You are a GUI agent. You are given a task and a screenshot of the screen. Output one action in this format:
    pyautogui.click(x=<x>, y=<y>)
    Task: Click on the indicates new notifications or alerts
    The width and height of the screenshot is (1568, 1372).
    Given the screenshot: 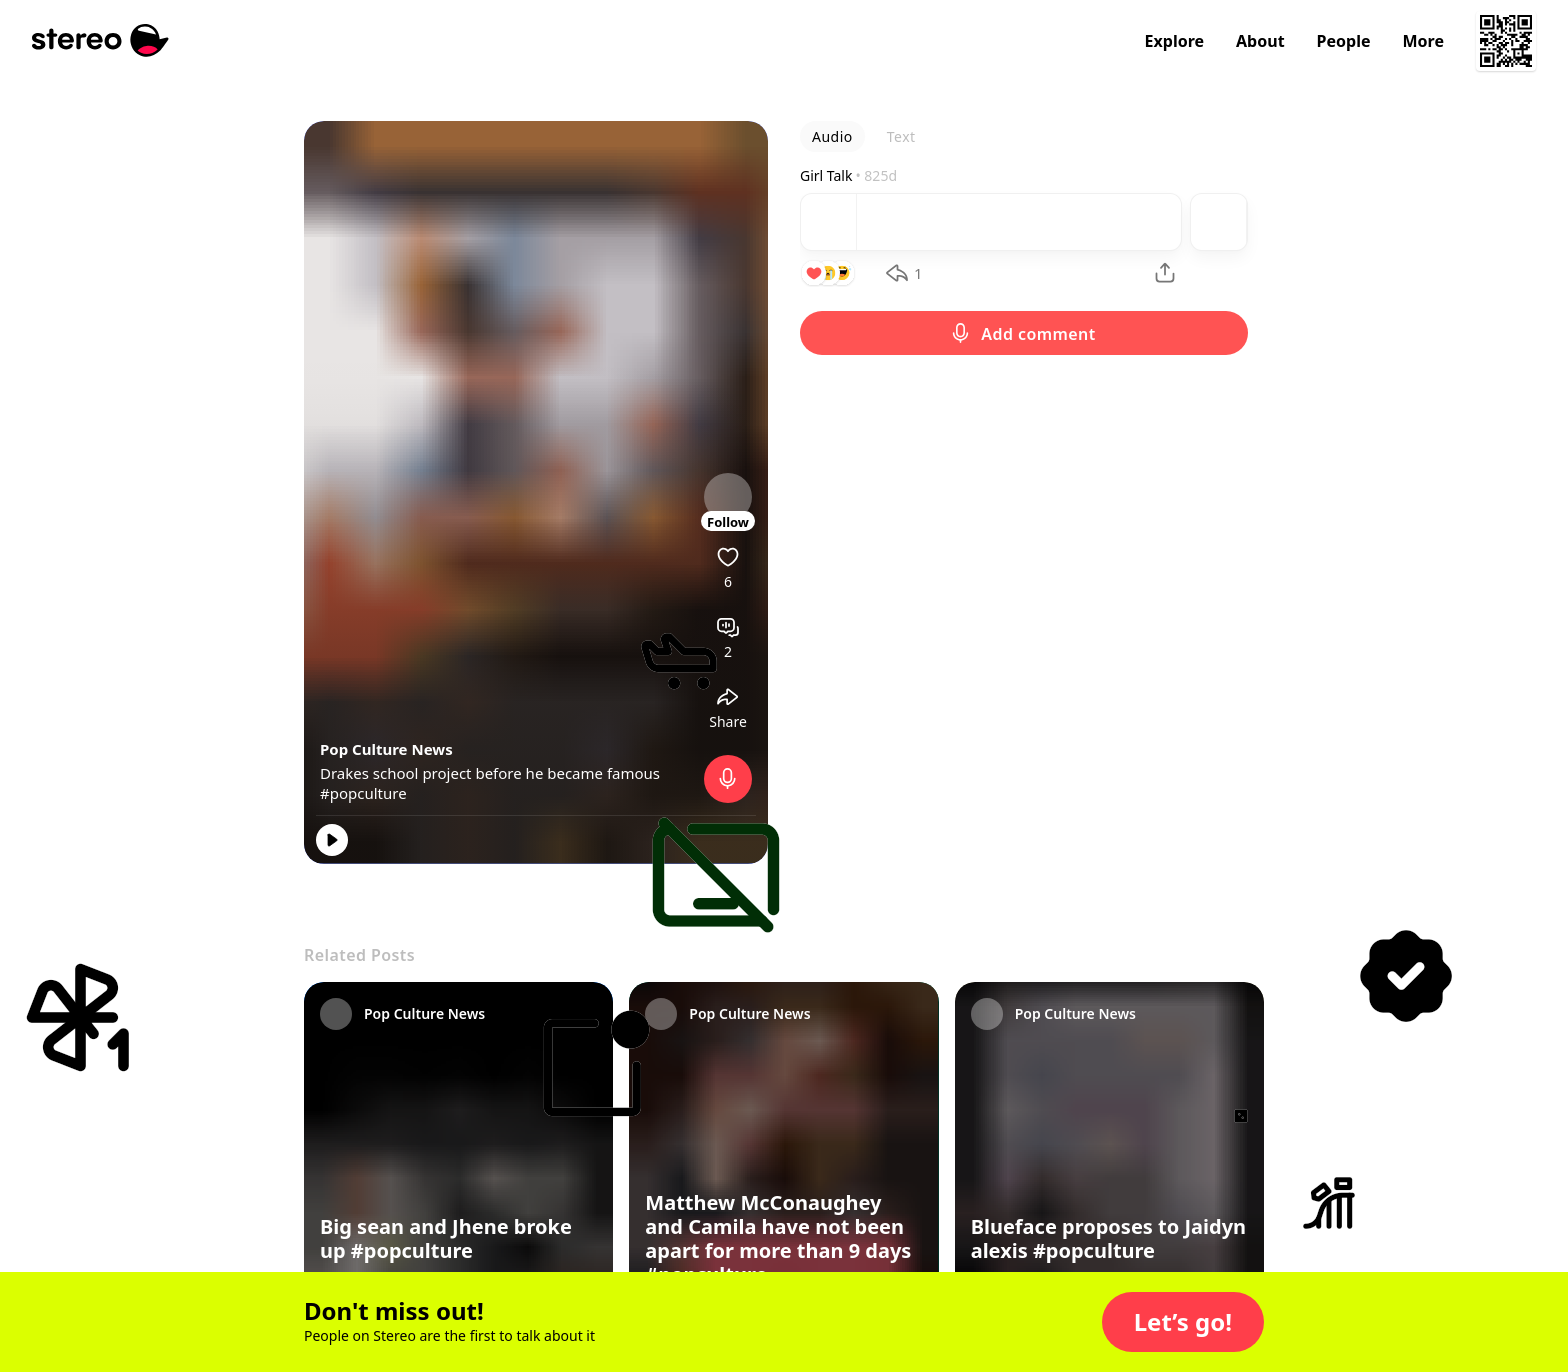 What is the action you would take?
    pyautogui.click(x=594, y=1065)
    